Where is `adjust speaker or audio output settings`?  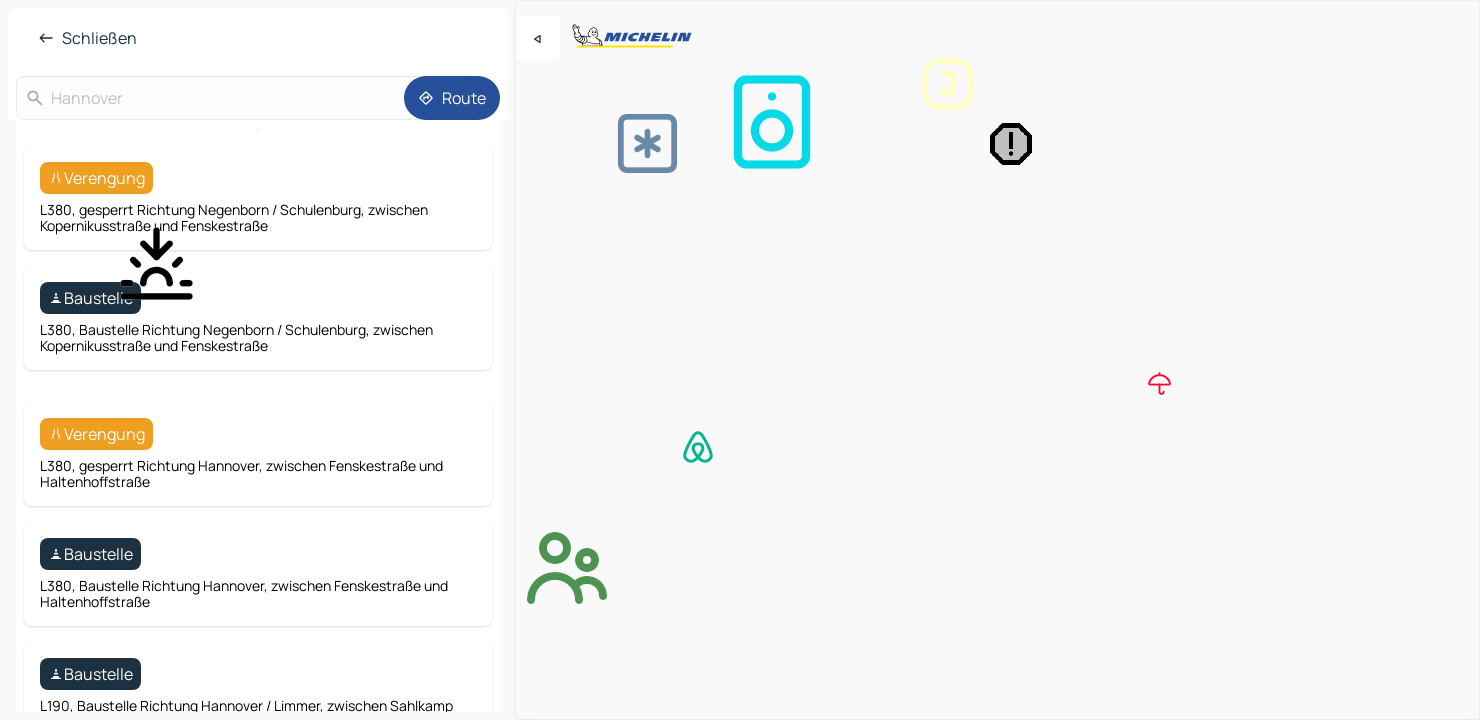
adjust speaker or audio output settings is located at coordinates (772, 122).